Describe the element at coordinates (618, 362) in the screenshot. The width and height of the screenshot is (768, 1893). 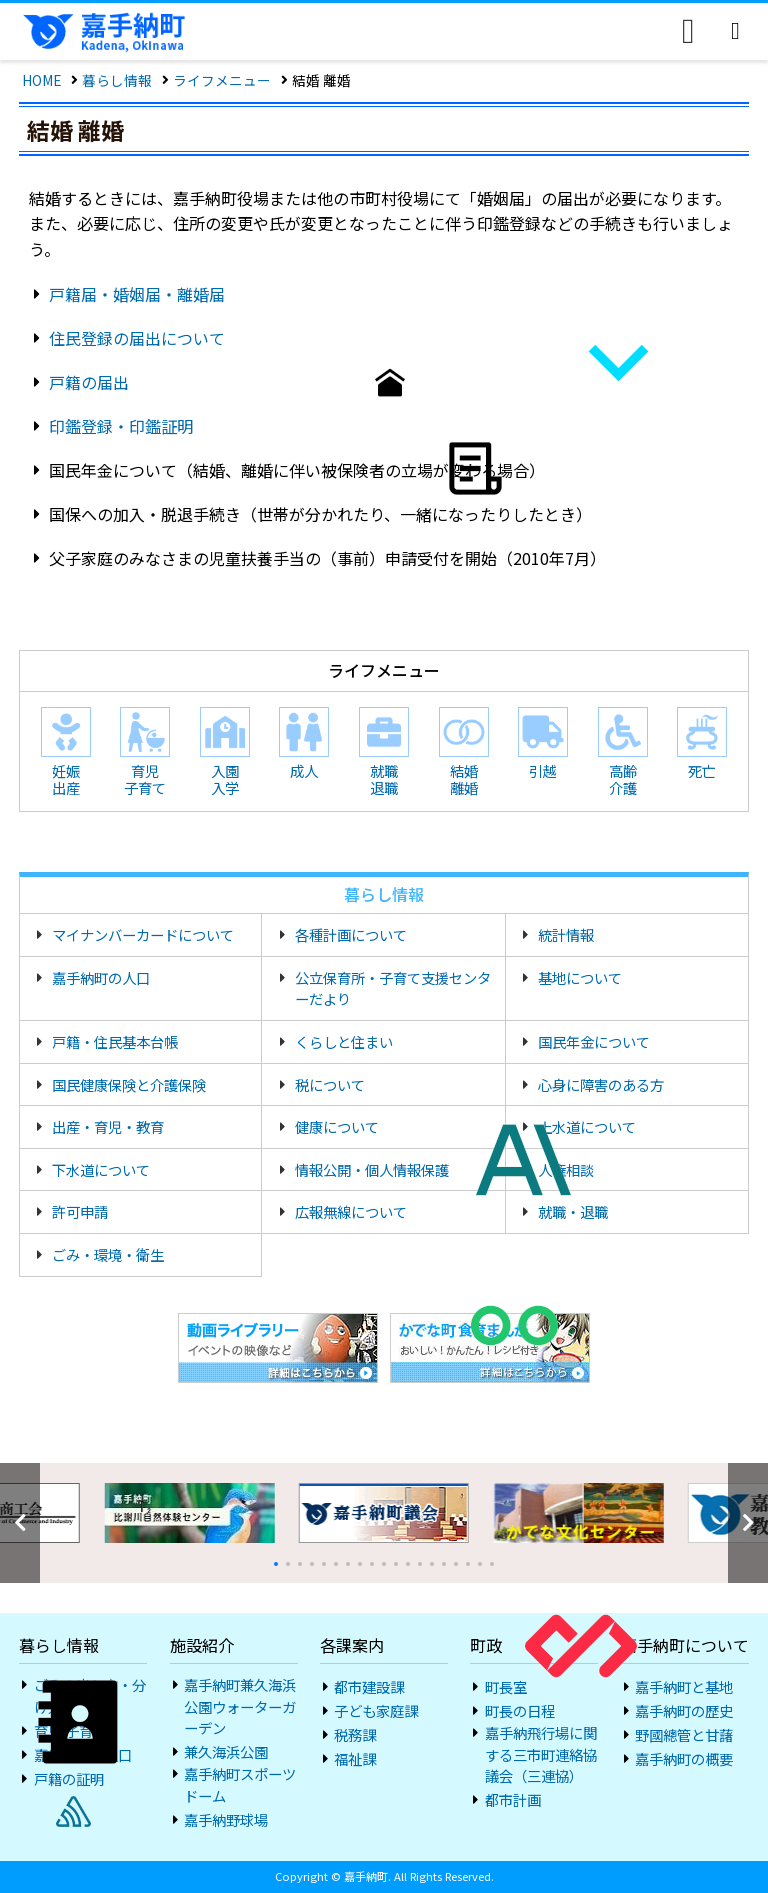
I see `expand dropdown menu` at that location.